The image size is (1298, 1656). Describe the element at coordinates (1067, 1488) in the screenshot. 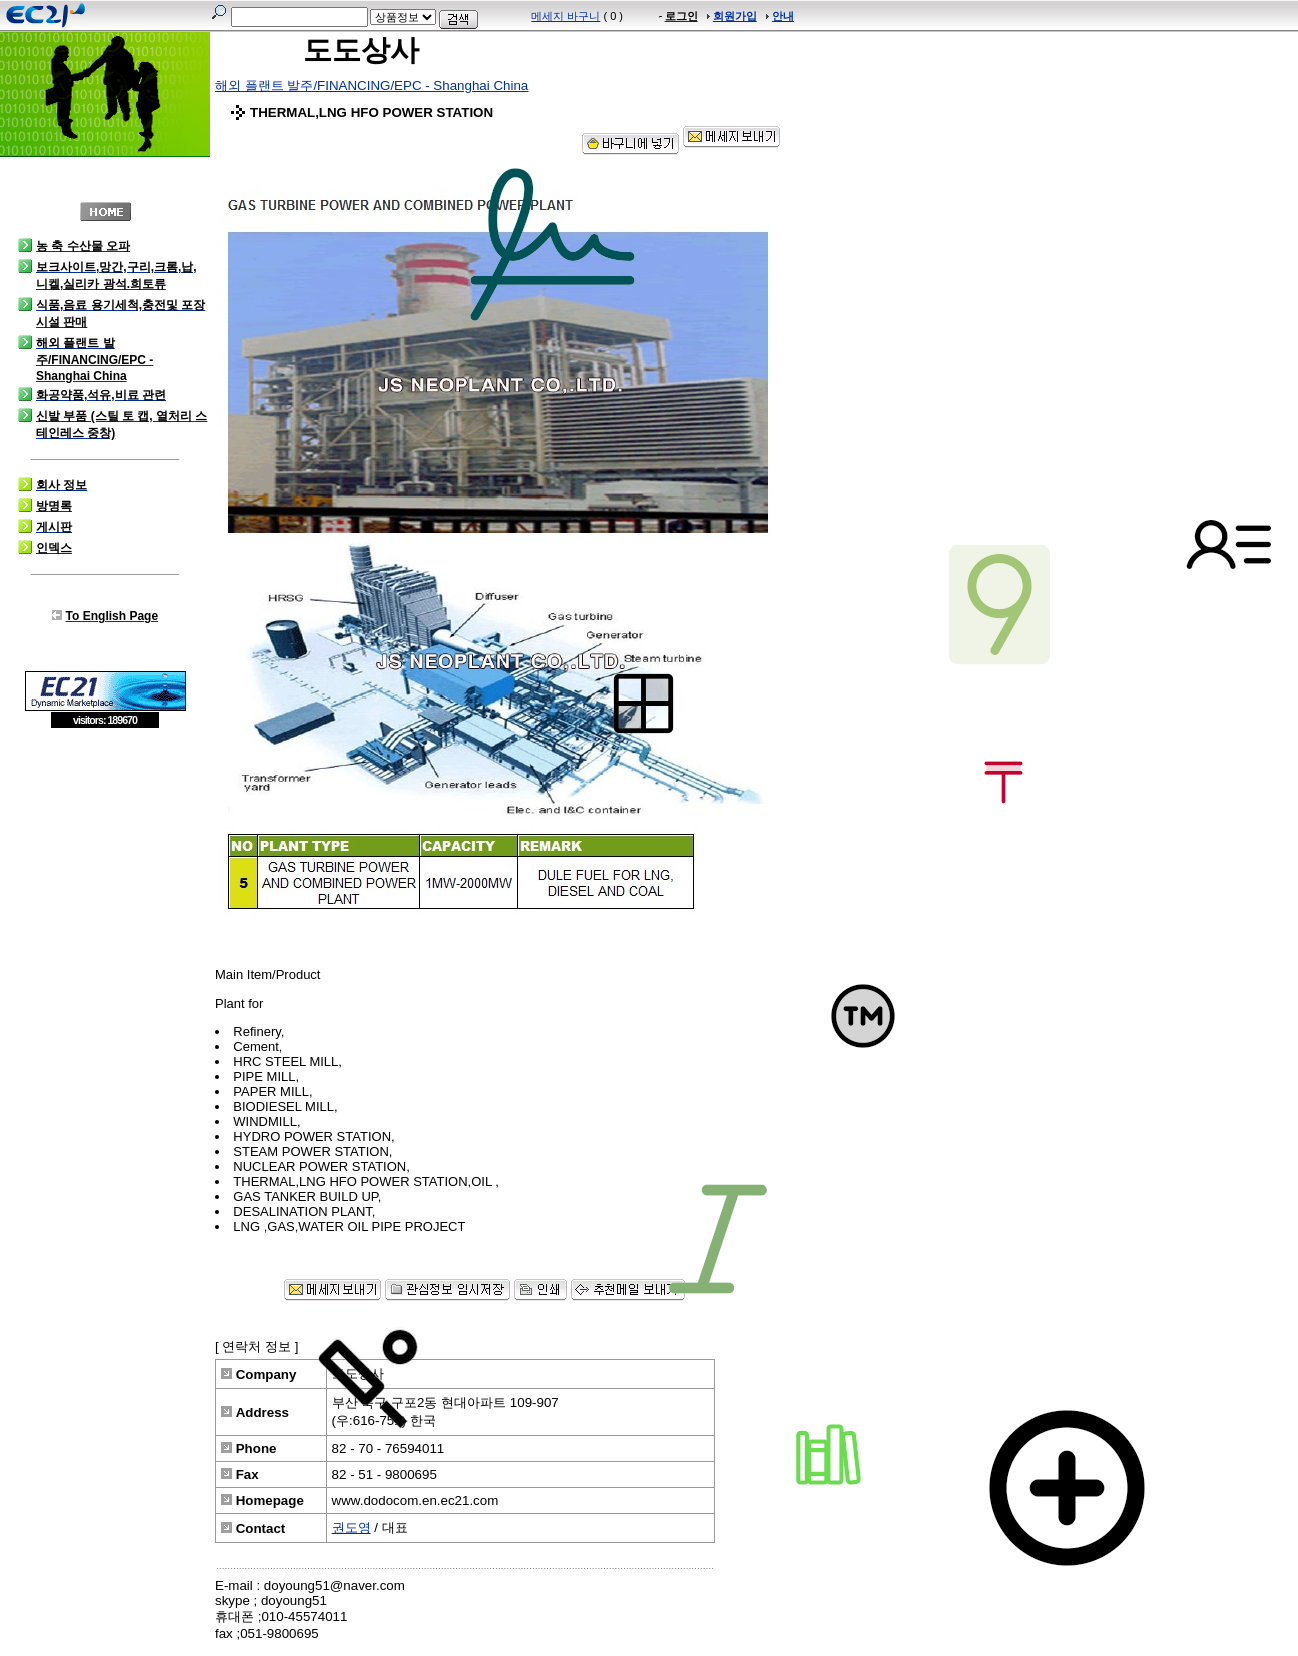

I see `add a new item` at that location.